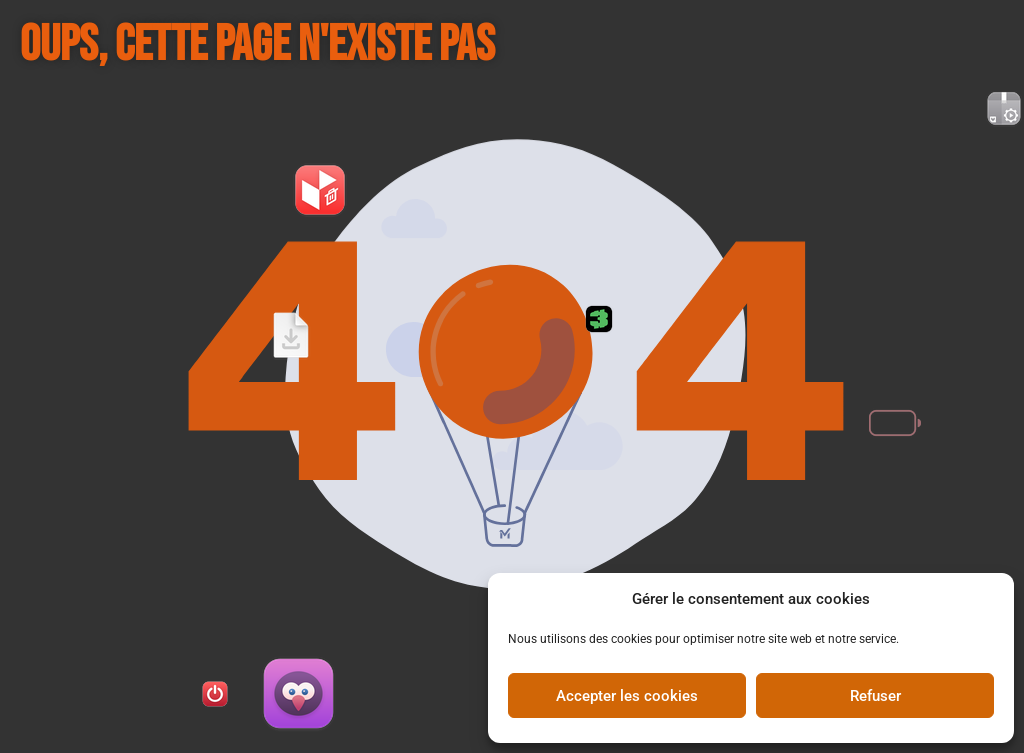  Describe the element at coordinates (599, 319) in the screenshot. I see `launch payday 3 game` at that location.